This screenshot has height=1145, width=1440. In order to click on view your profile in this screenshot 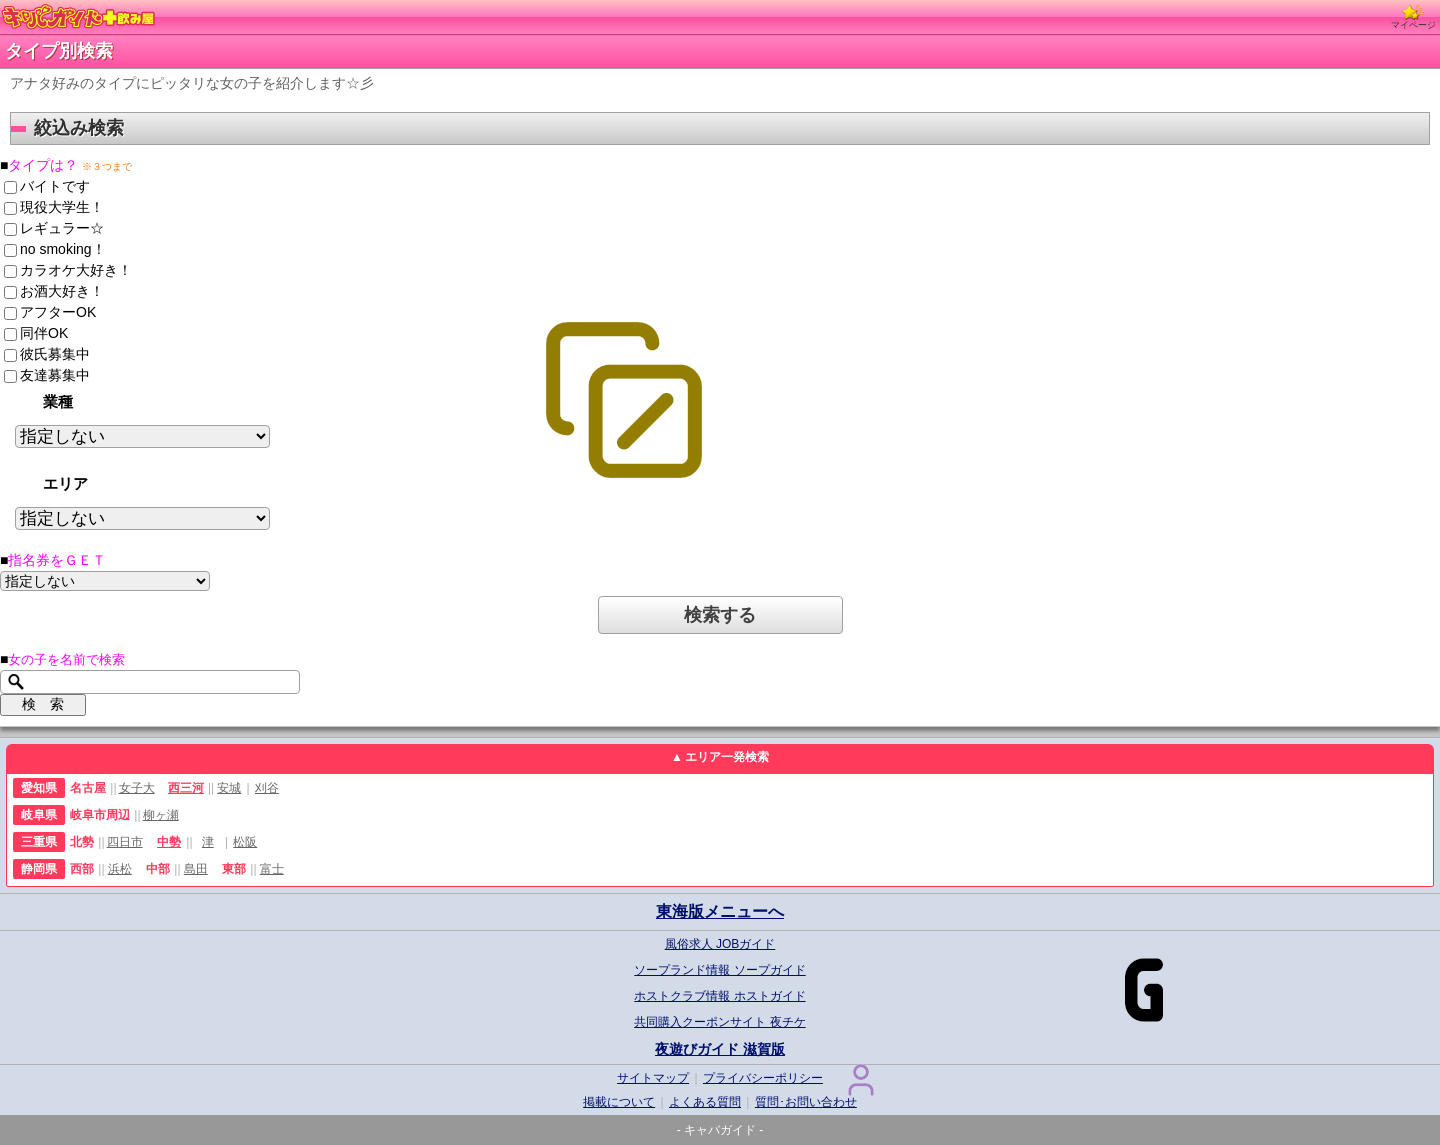, I will do `click(861, 1080)`.